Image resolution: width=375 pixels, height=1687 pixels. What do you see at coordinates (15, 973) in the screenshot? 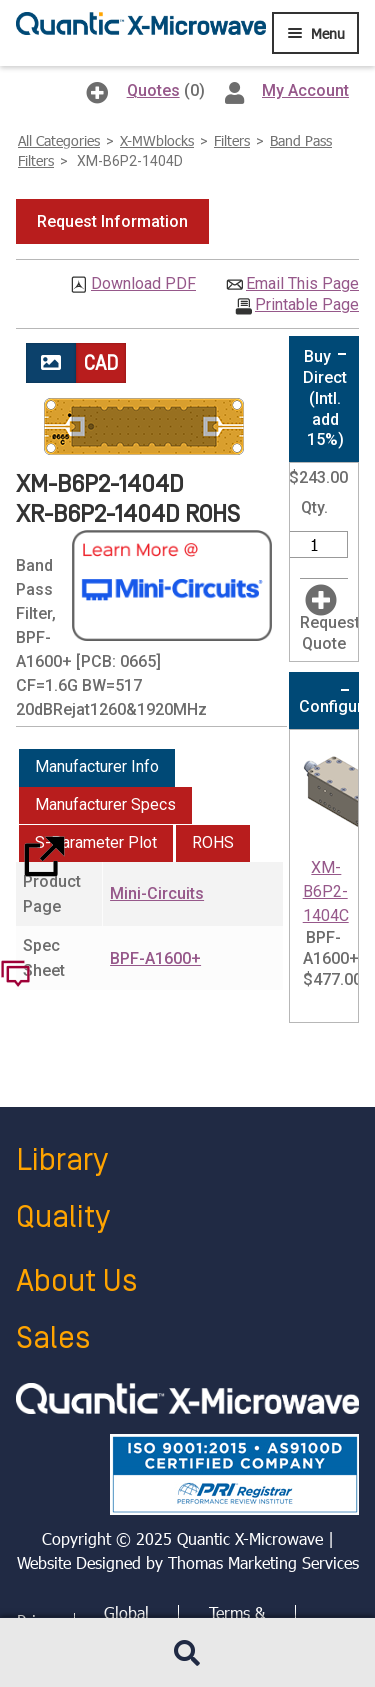
I see `start a group discussion or conversation` at bounding box center [15, 973].